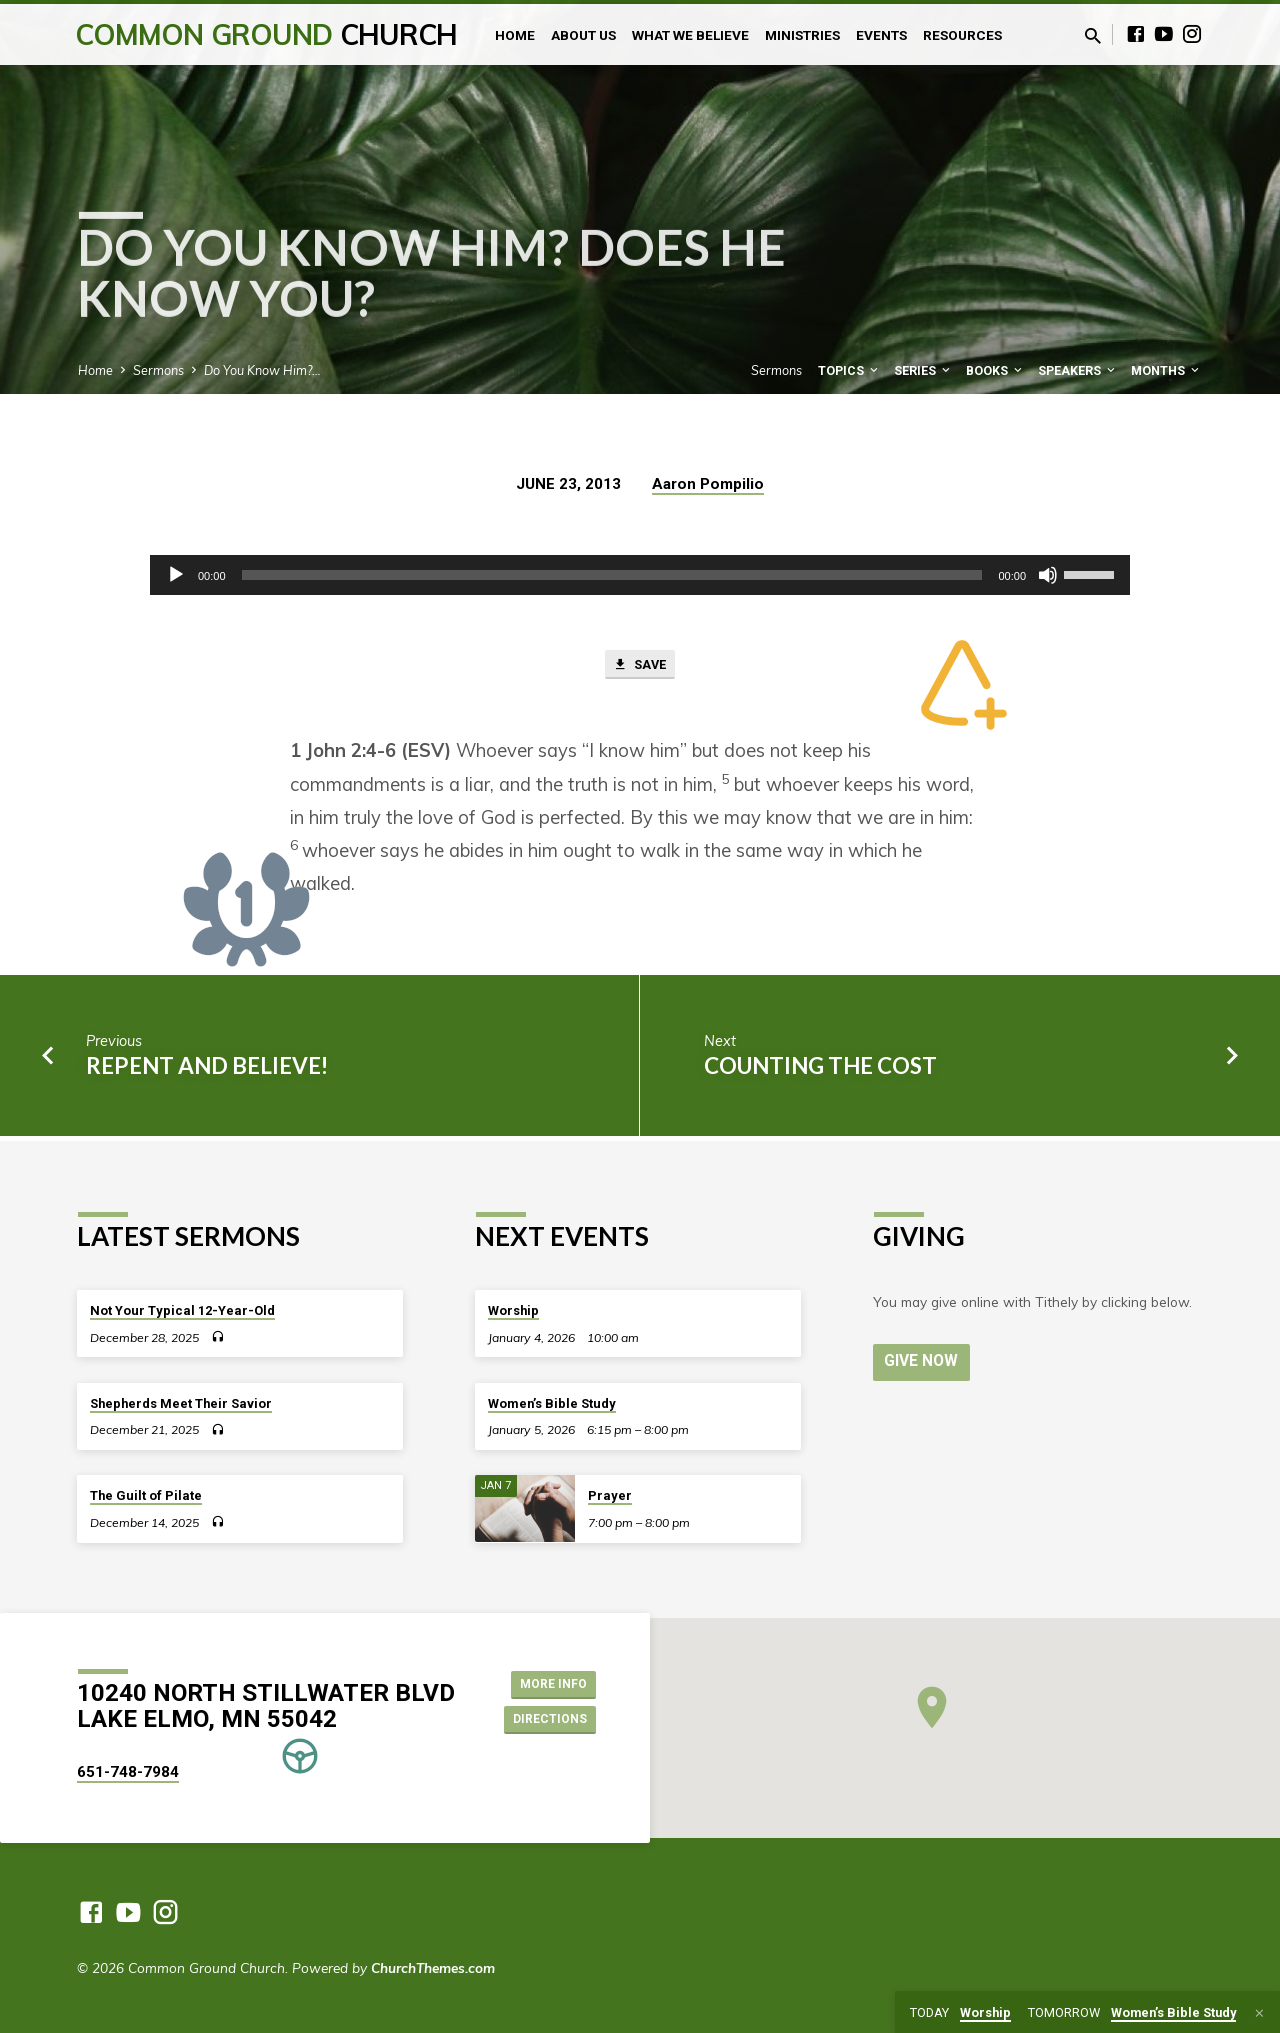 Image resolution: width=1280 pixels, height=2033 pixels. What do you see at coordinates (962, 685) in the screenshot?
I see `add a new cone or marker` at bounding box center [962, 685].